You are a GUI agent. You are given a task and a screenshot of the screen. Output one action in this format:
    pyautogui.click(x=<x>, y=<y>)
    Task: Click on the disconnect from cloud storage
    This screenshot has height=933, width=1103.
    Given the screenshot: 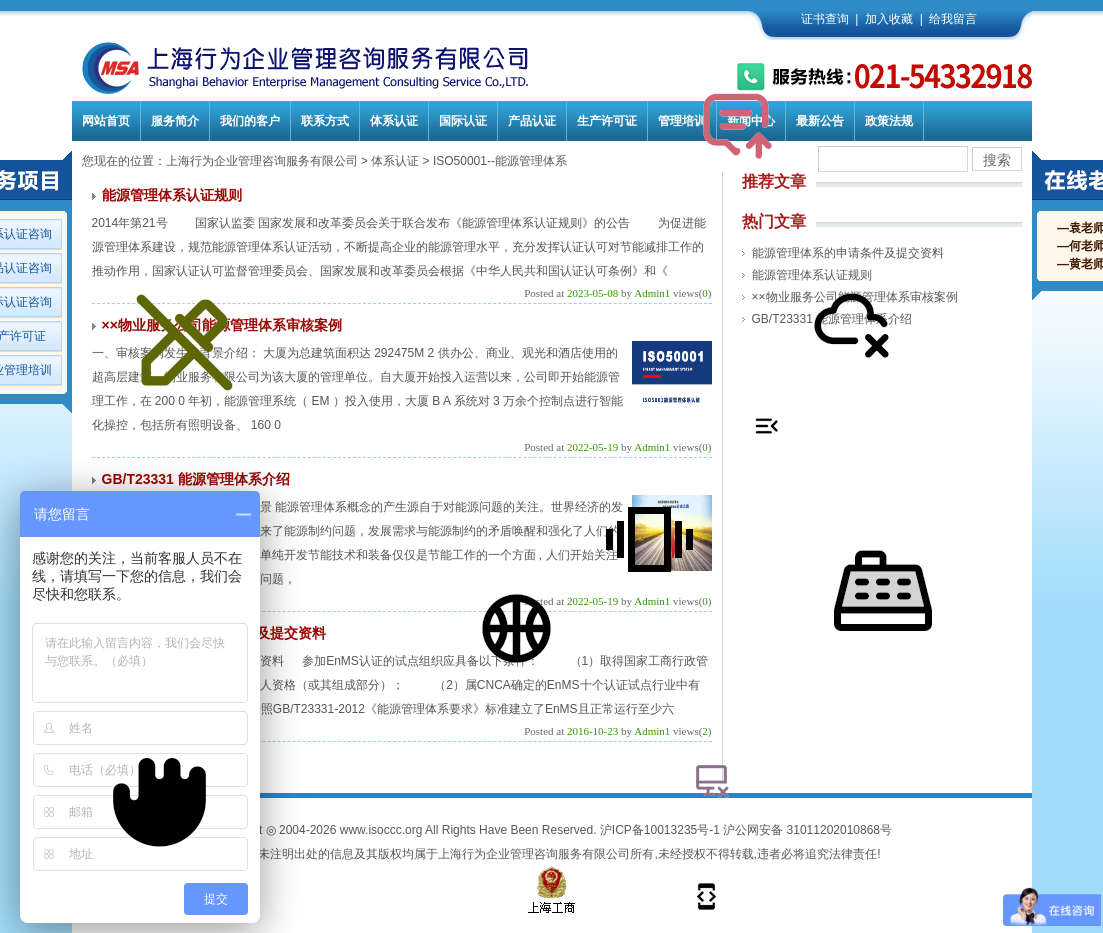 What is the action you would take?
    pyautogui.click(x=851, y=320)
    